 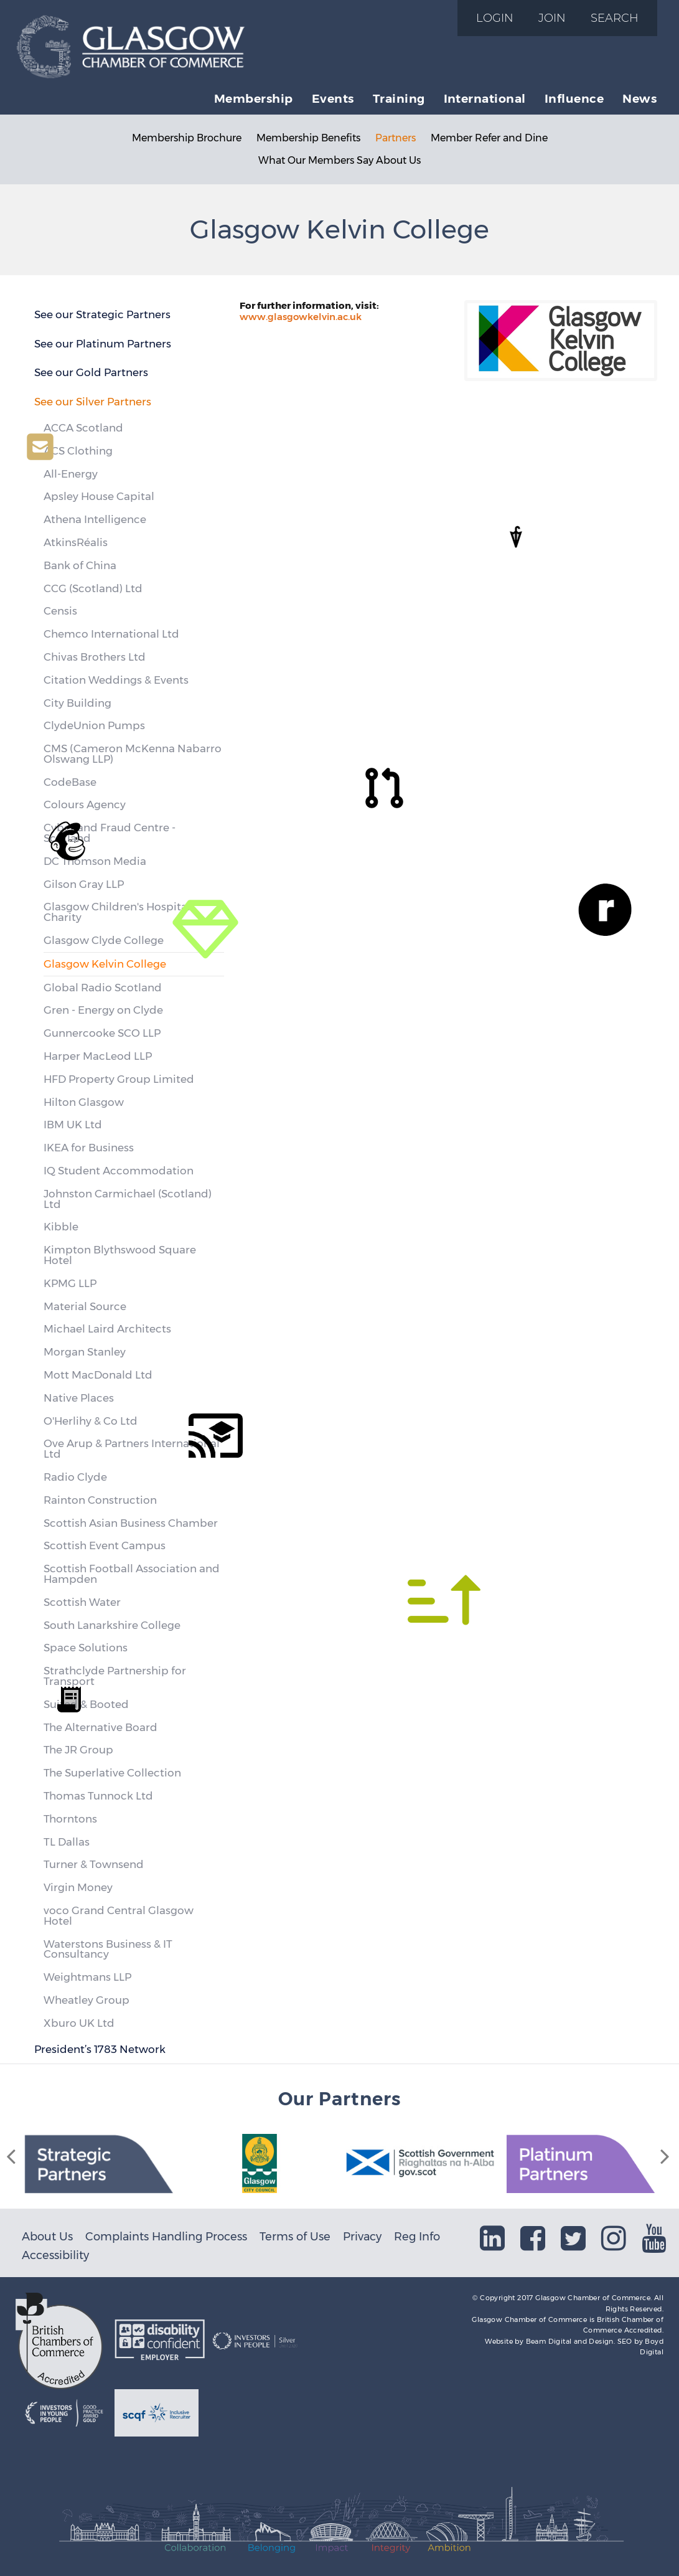 I want to click on view weather protection or rain forecast, so click(x=516, y=537).